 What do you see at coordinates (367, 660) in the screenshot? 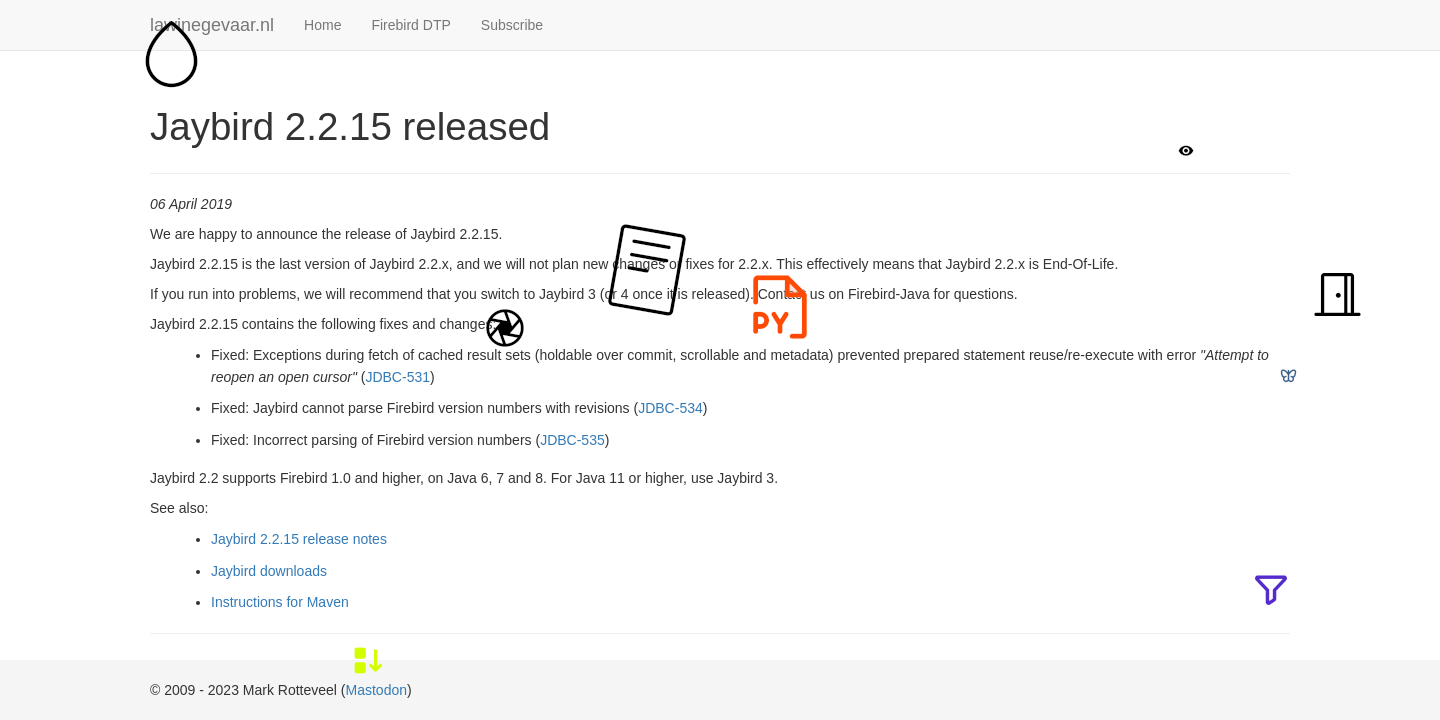
I see `sort items in descending order` at bounding box center [367, 660].